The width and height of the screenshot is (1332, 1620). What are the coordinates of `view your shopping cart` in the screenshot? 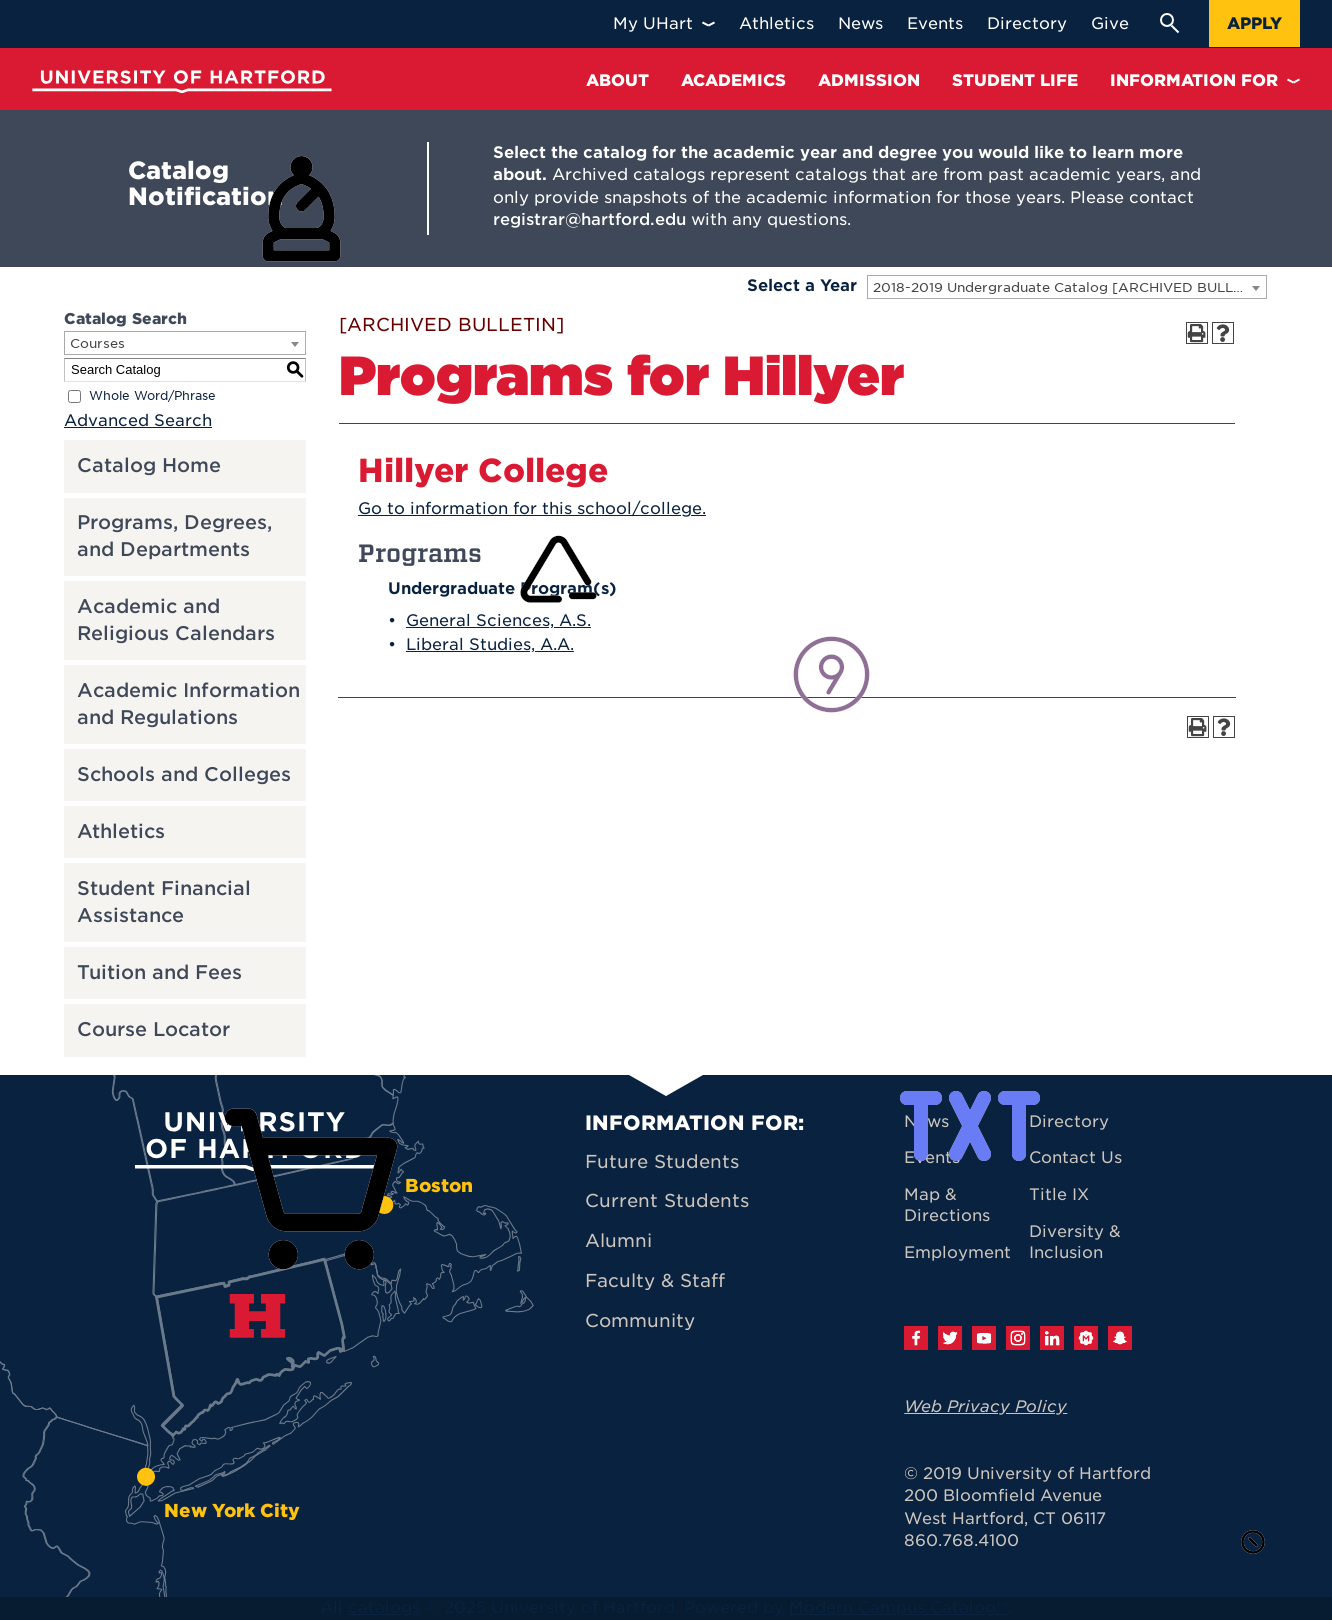 It's located at (312, 1187).